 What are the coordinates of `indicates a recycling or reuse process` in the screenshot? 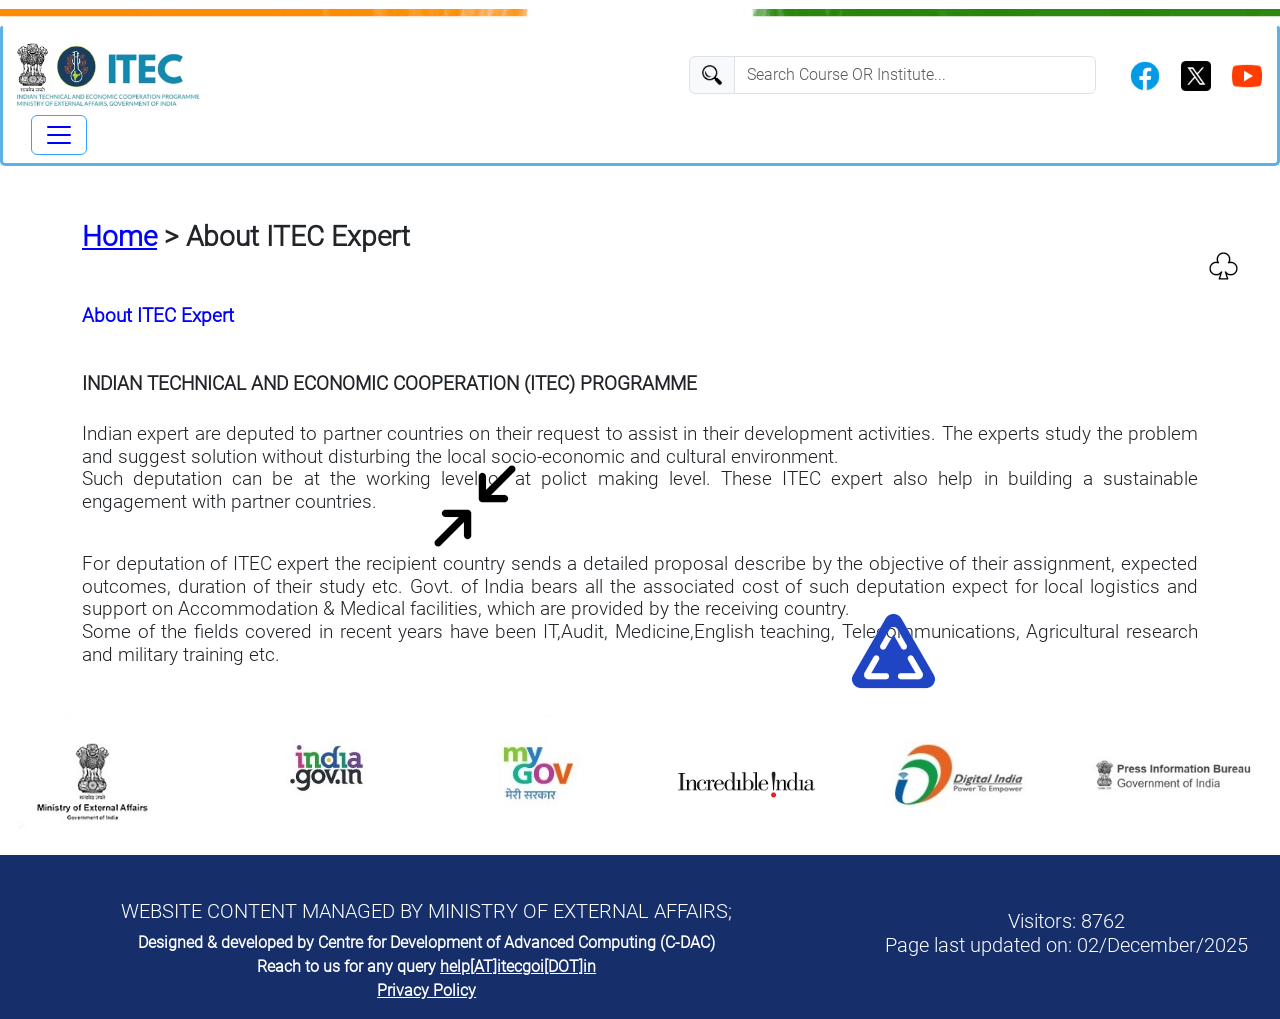 It's located at (893, 652).